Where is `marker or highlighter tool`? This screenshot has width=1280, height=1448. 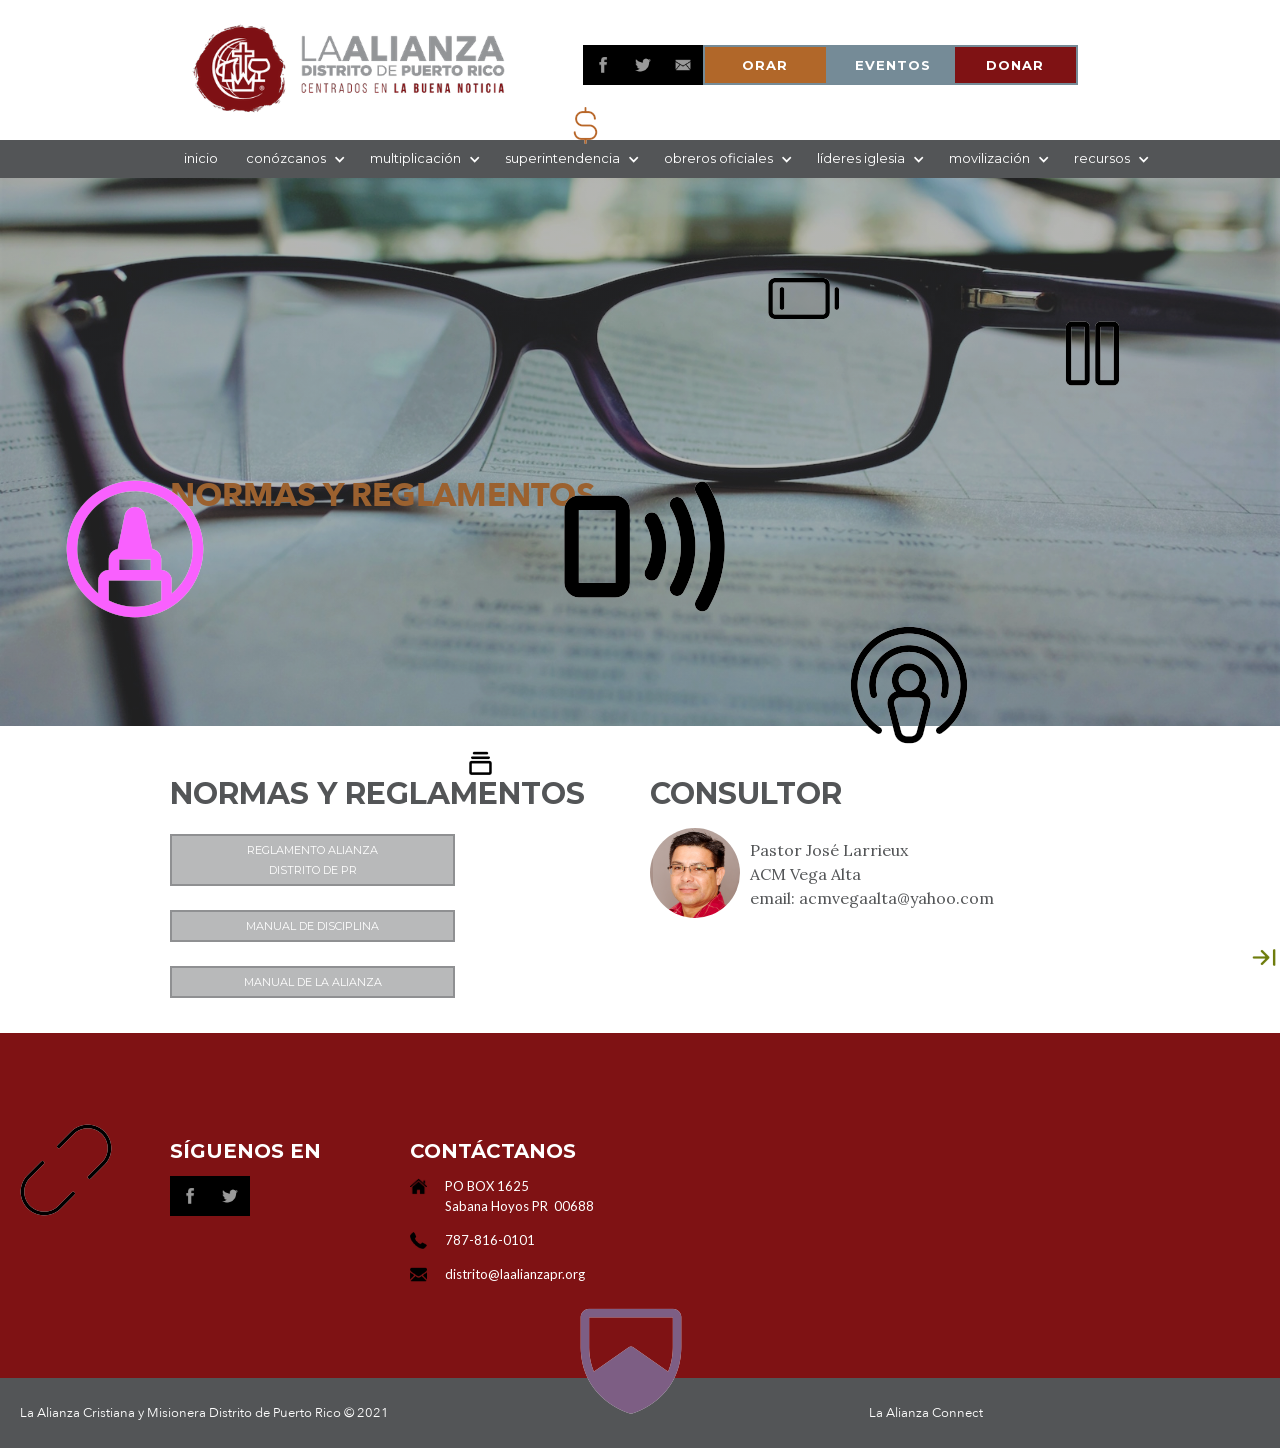
marker or highlighter tool is located at coordinates (135, 549).